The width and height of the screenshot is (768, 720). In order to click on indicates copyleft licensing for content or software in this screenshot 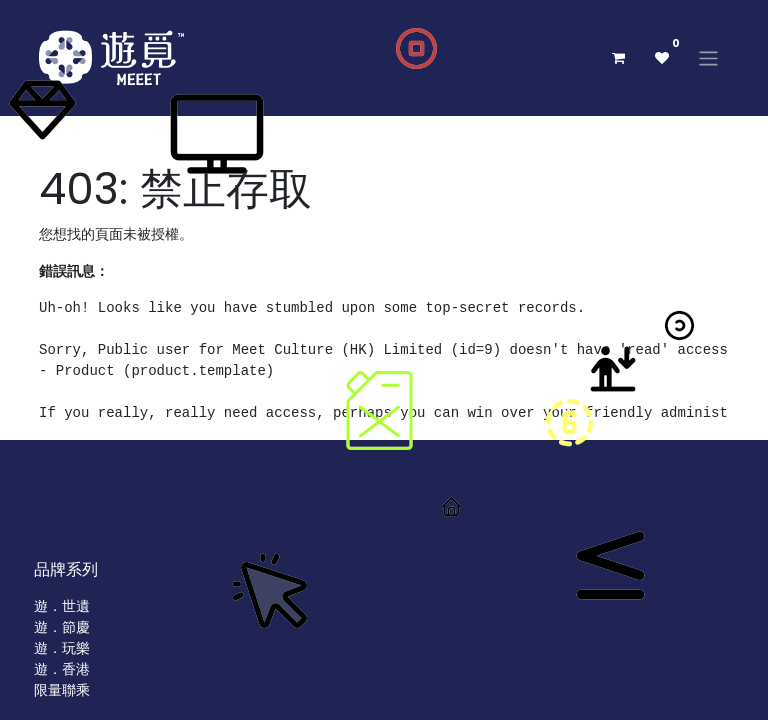, I will do `click(679, 325)`.